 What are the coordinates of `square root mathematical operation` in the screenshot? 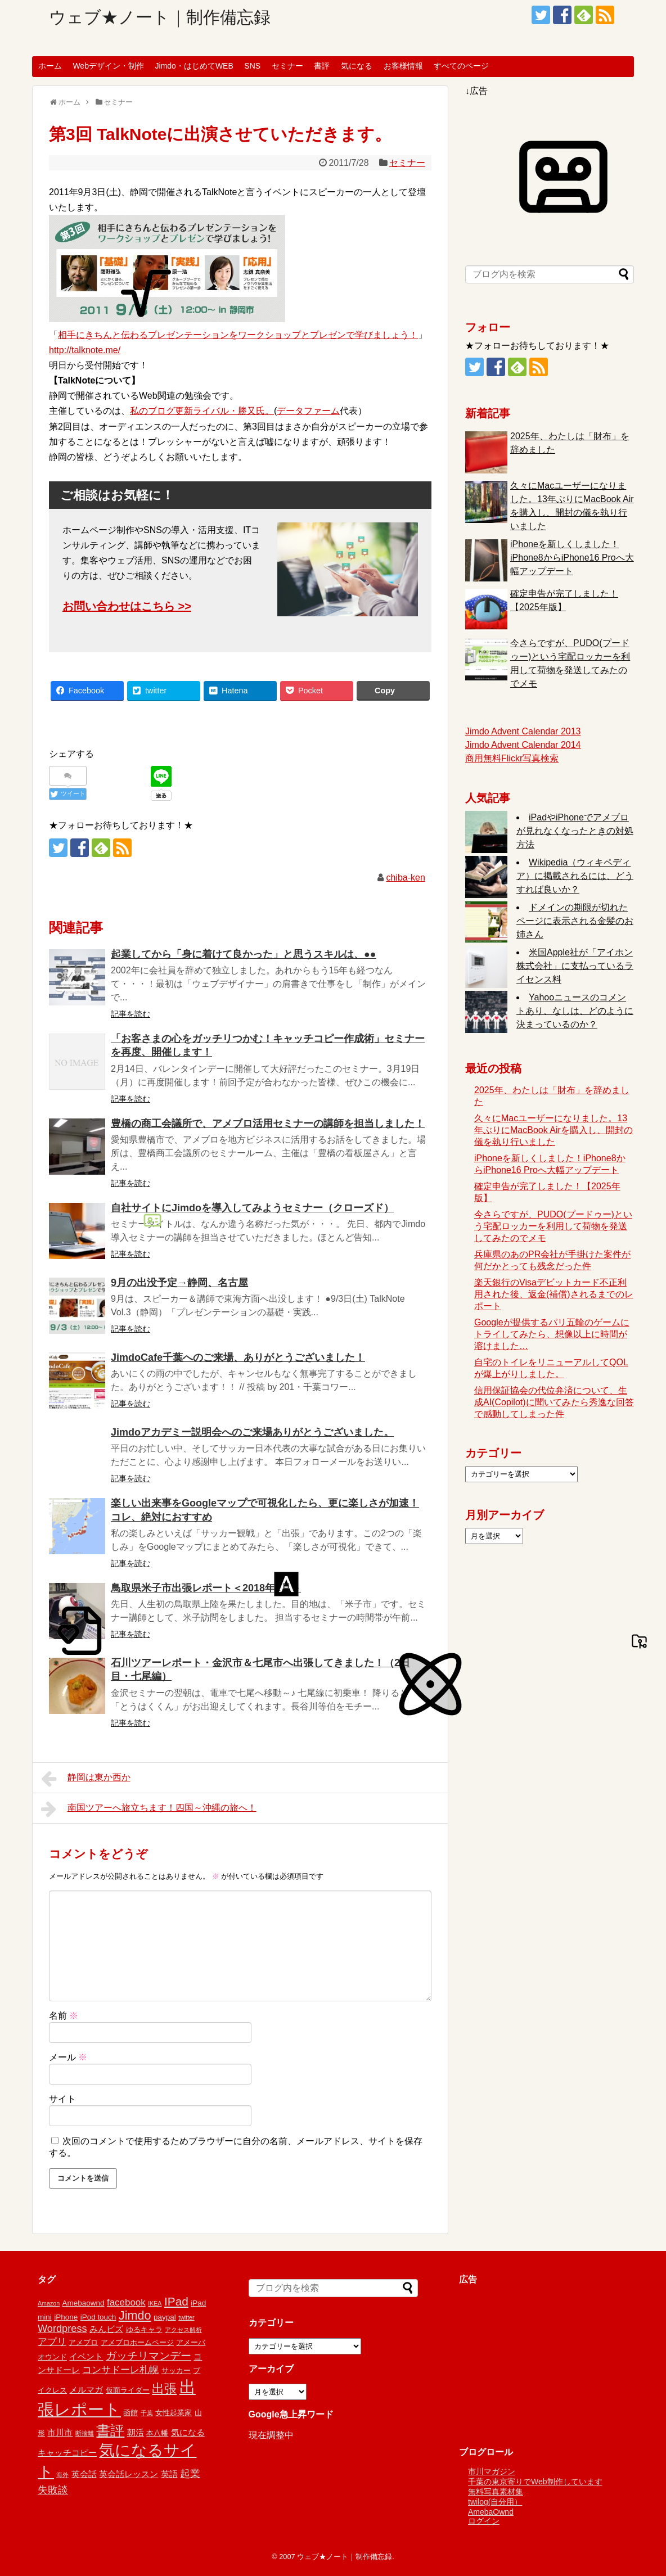 It's located at (146, 292).